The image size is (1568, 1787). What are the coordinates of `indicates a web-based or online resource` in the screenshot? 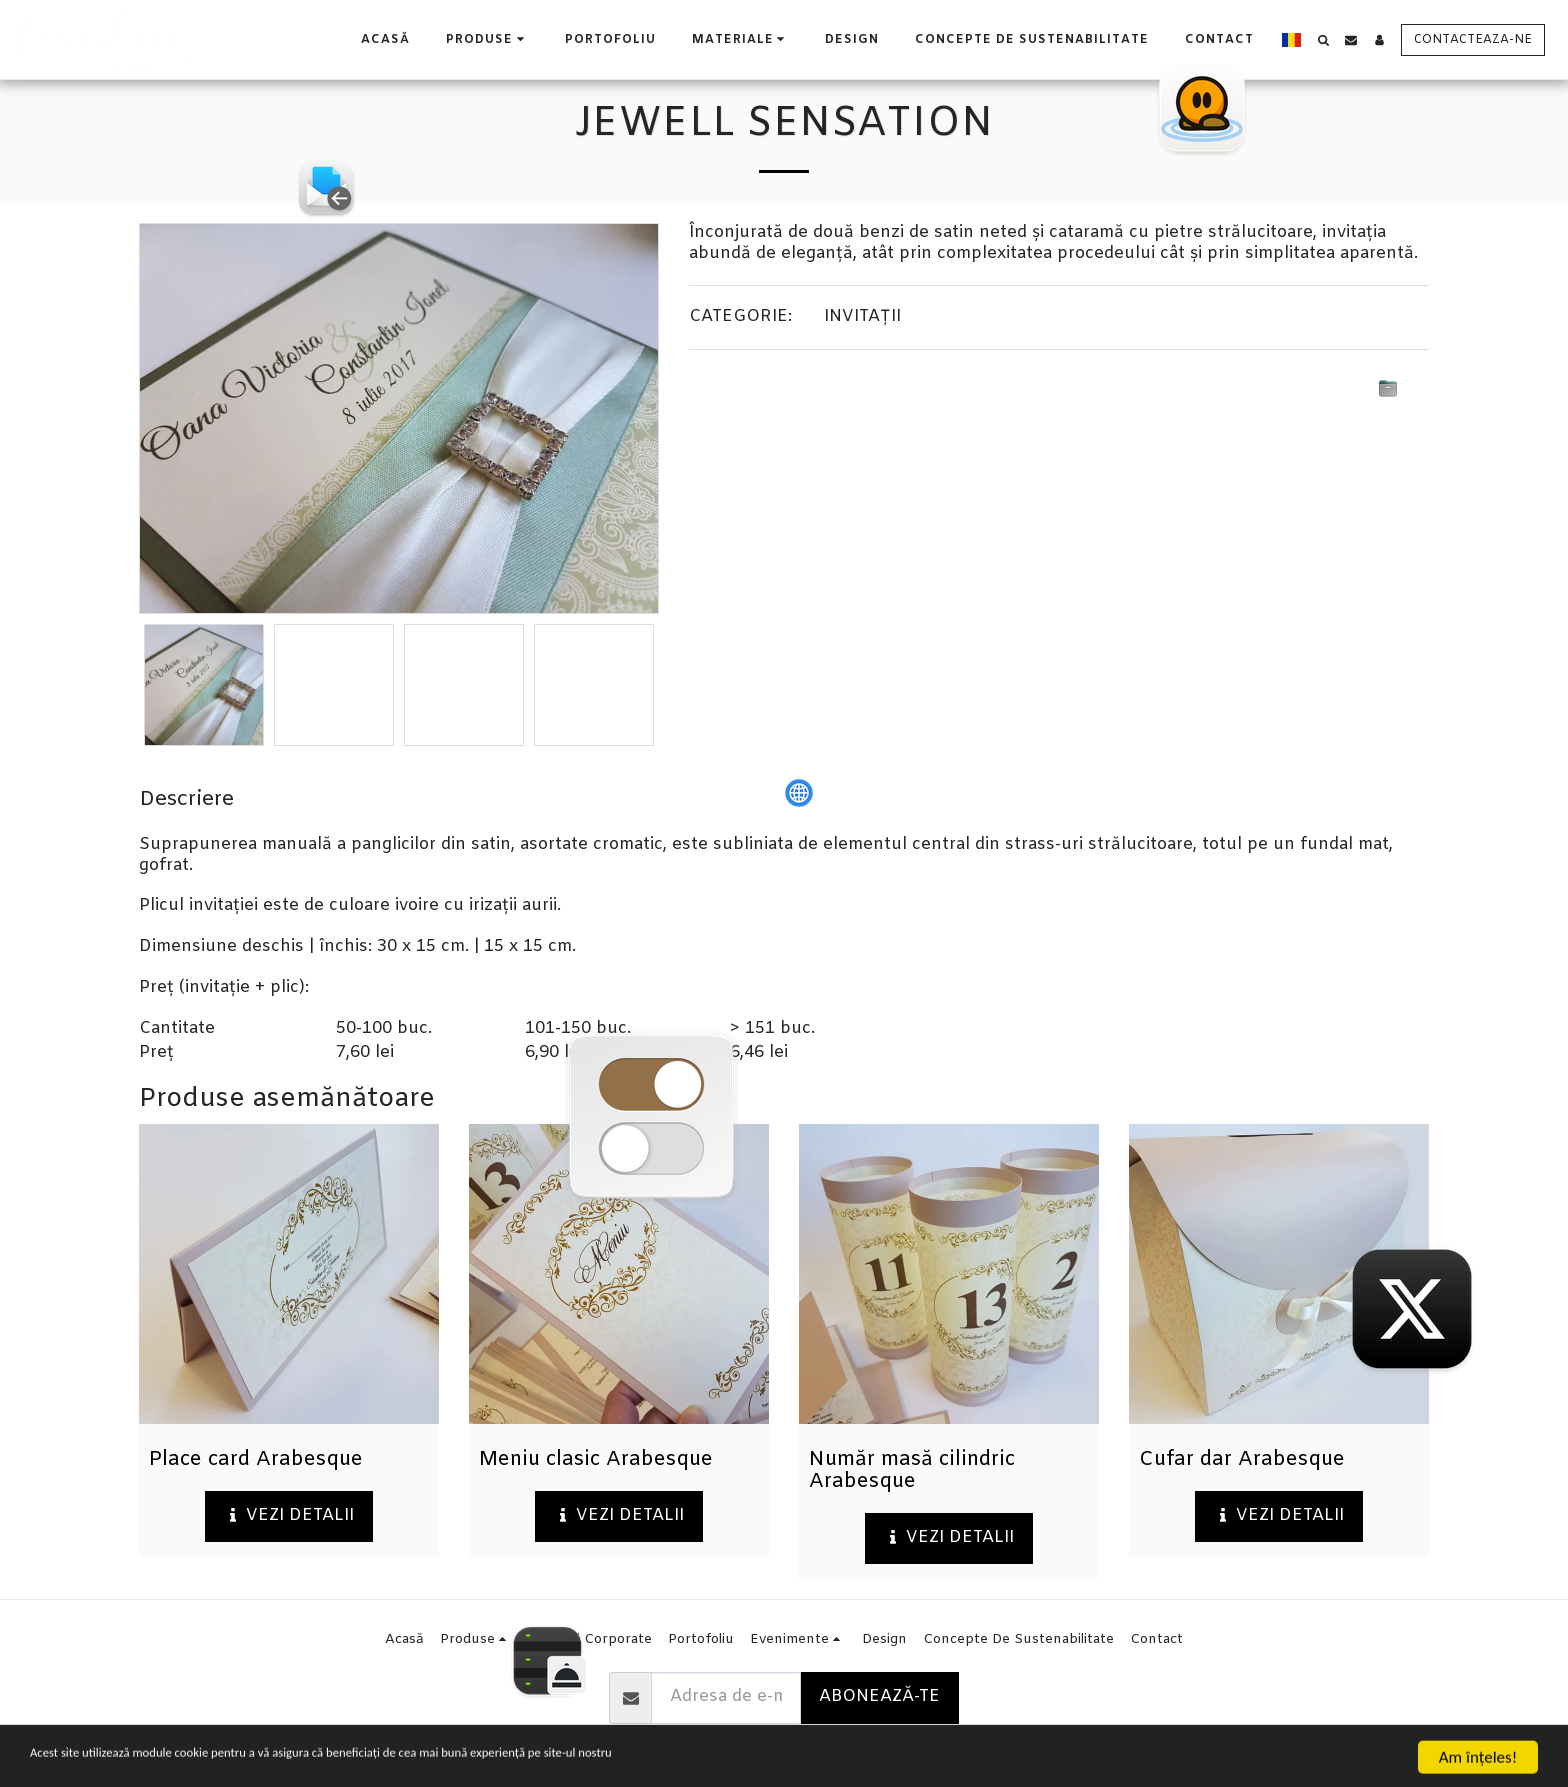 It's located at (799, 793).